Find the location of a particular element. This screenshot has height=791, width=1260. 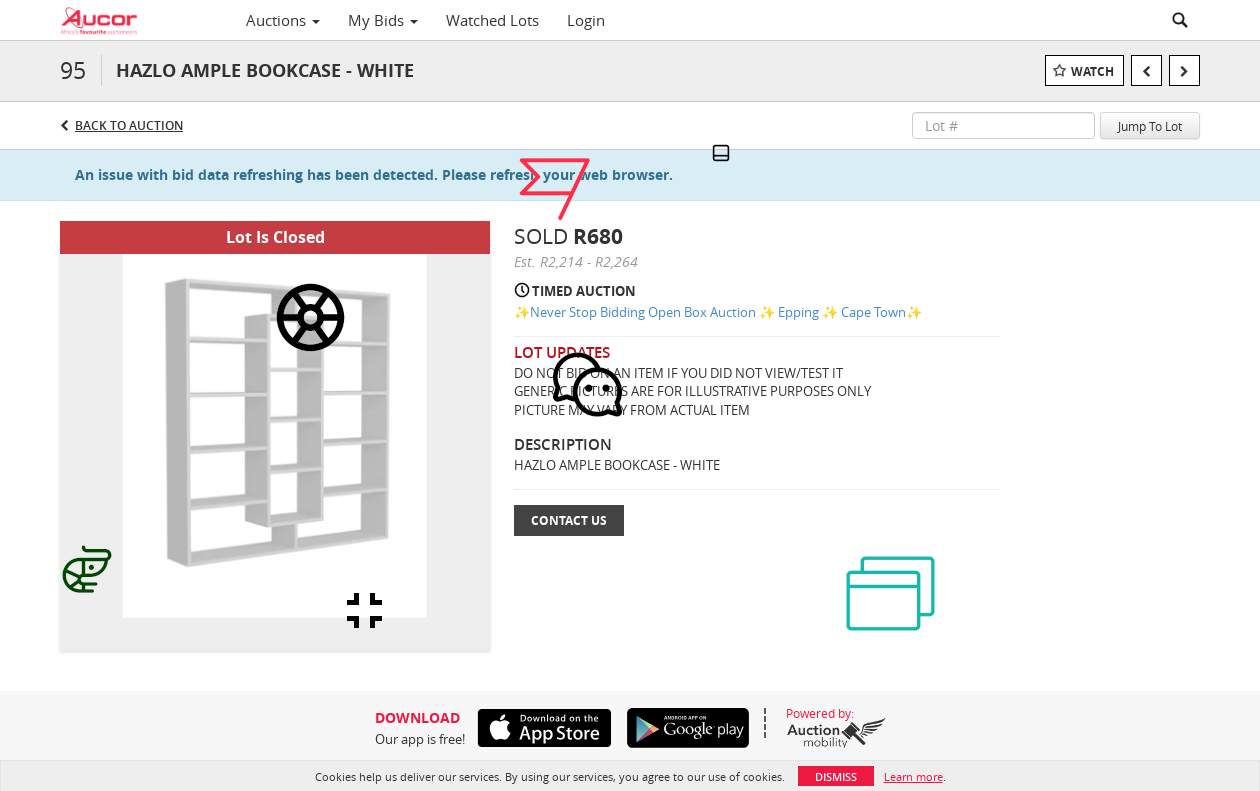

open WeChat messaging app is located at coordinates (587, 384).